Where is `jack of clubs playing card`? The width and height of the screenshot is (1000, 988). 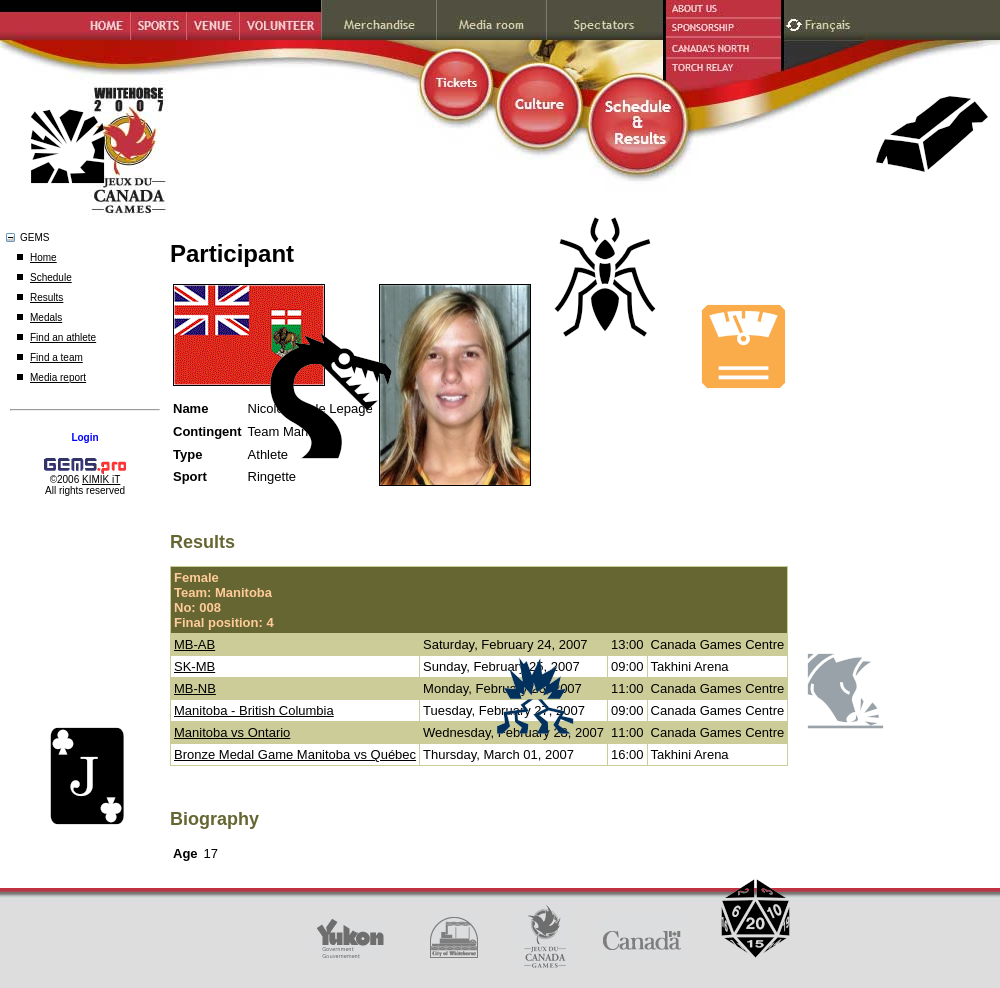 jack of clubs playing card is located at coordinates (87, 776).